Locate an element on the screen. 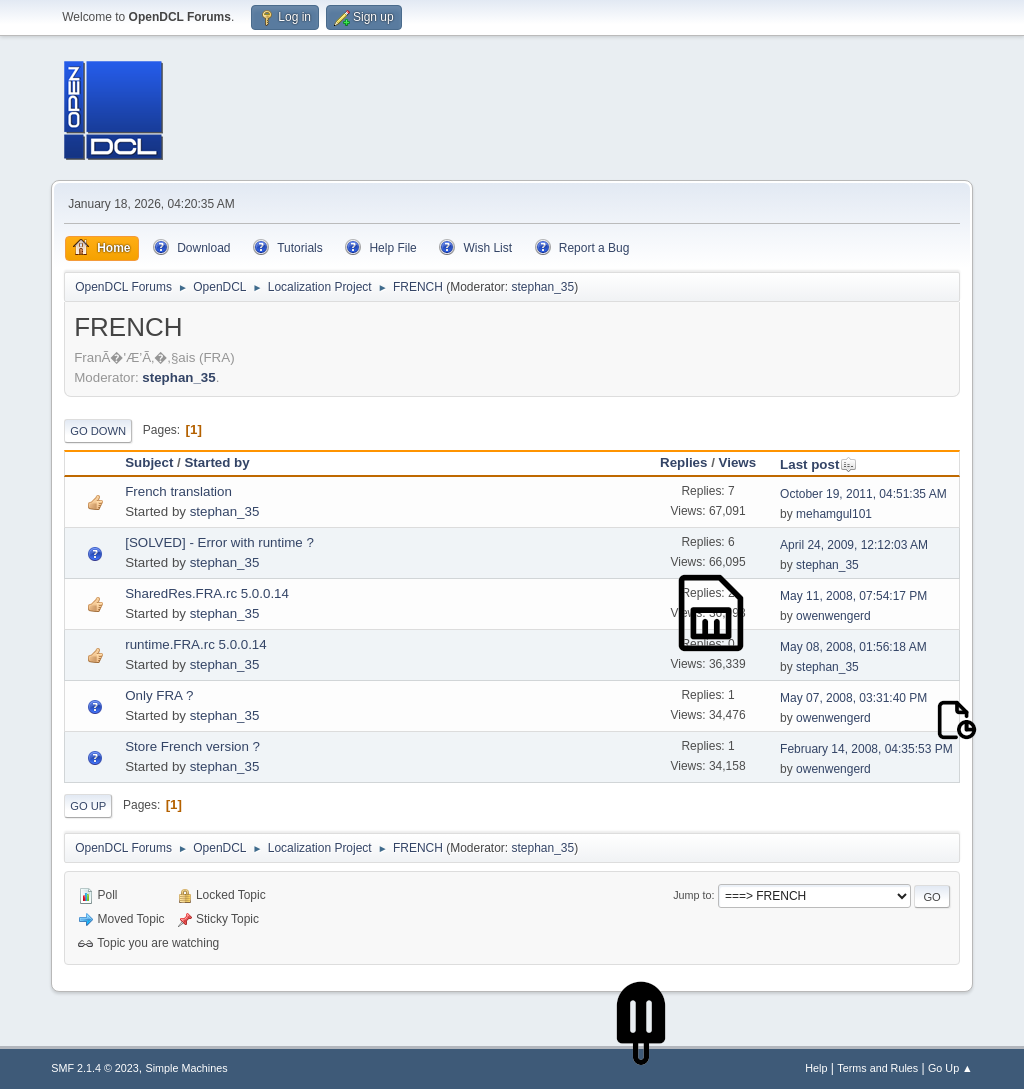  view file analytics or report is located at coordinates (957, 720).